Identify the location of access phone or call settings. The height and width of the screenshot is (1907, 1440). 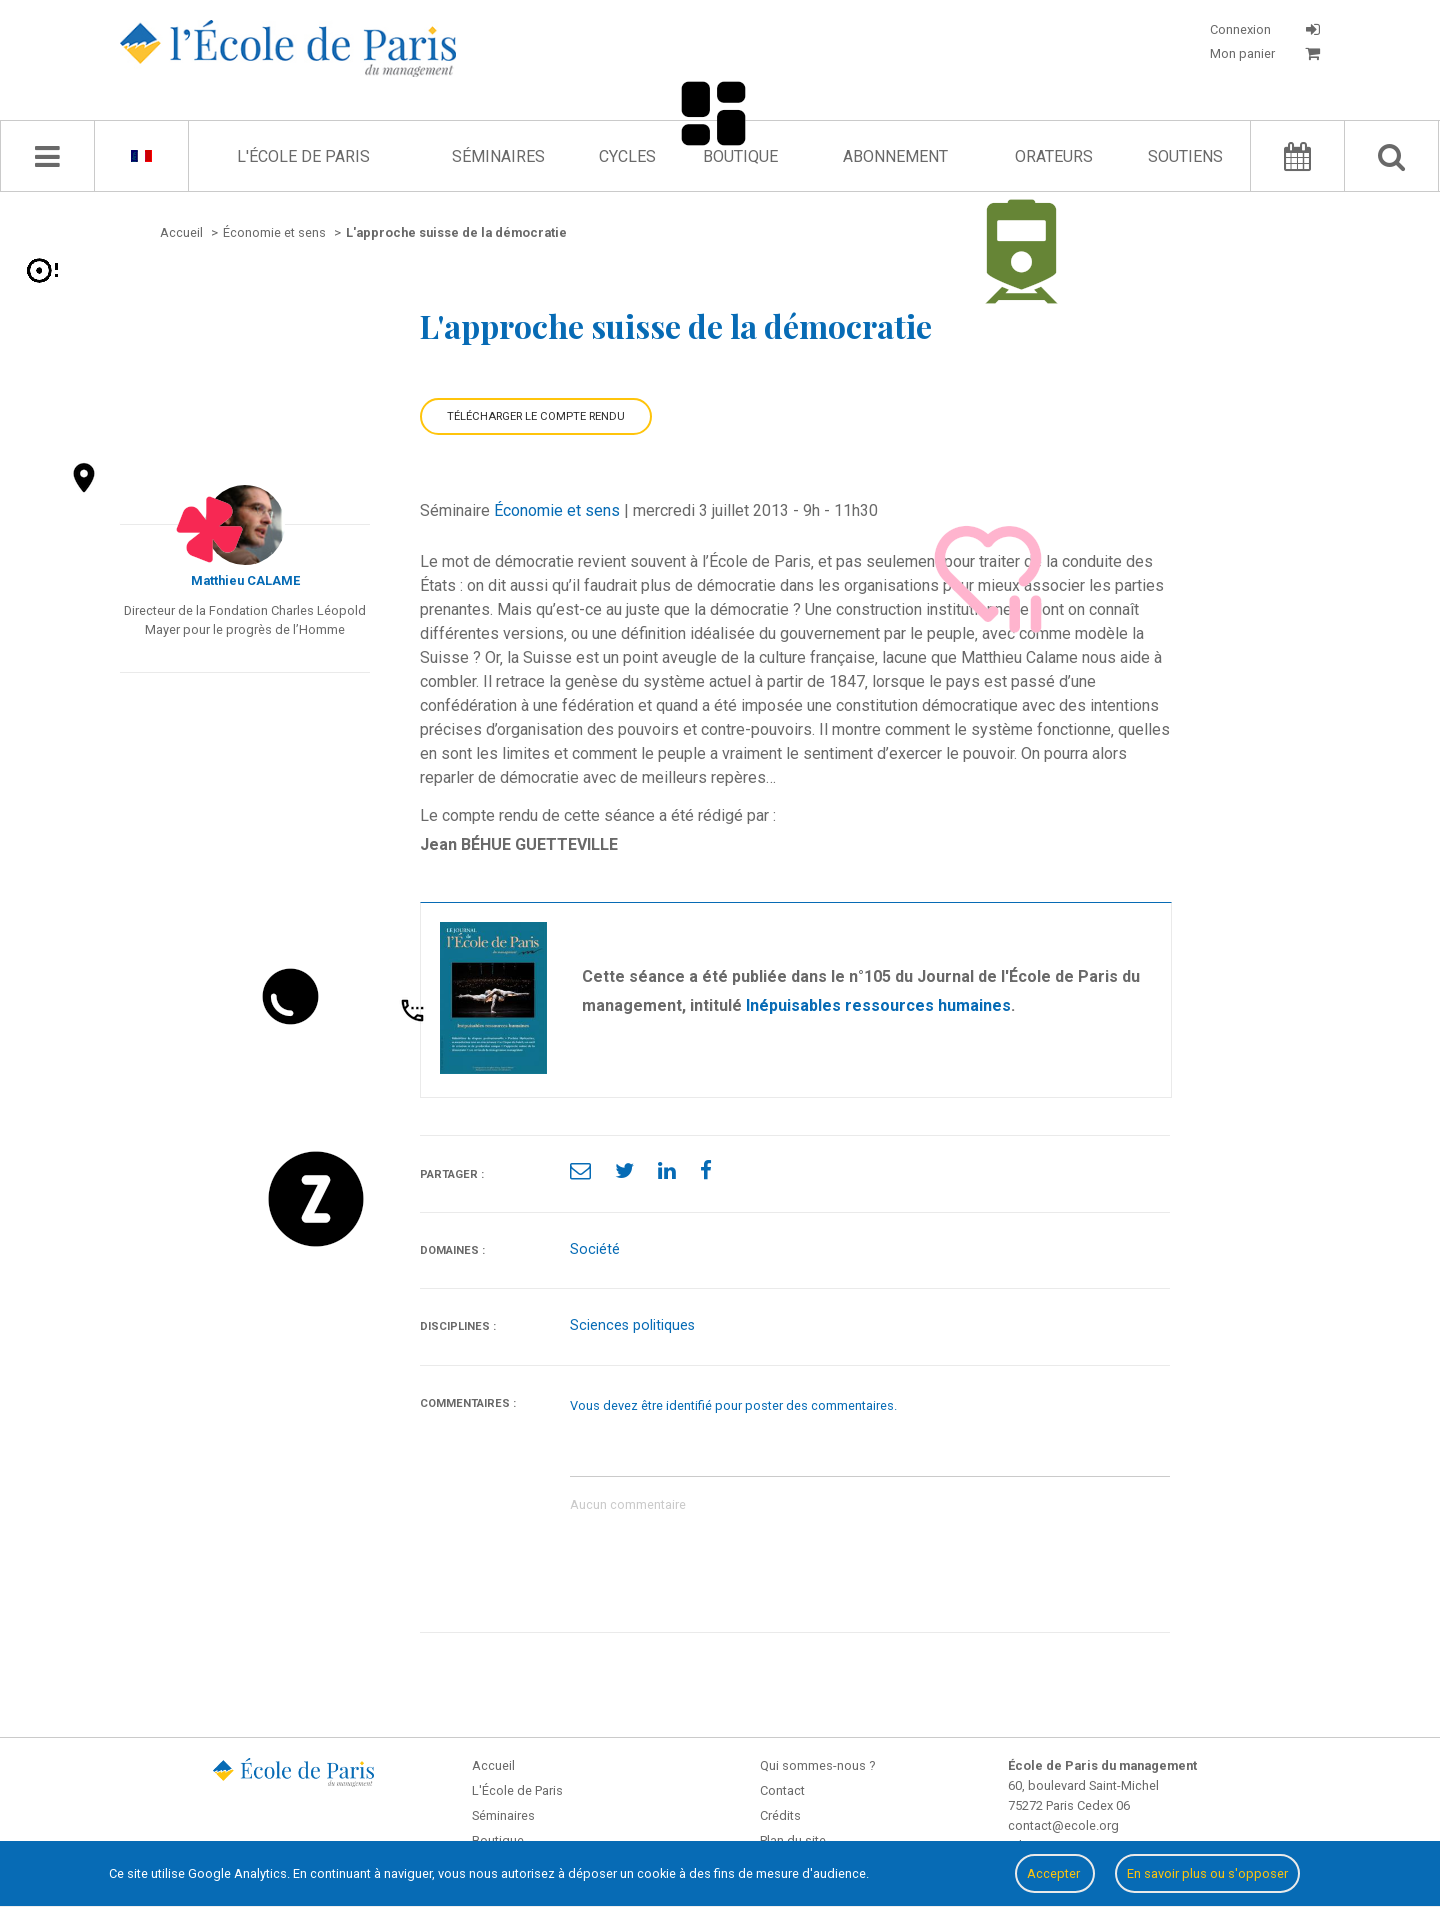
(412, 1010).